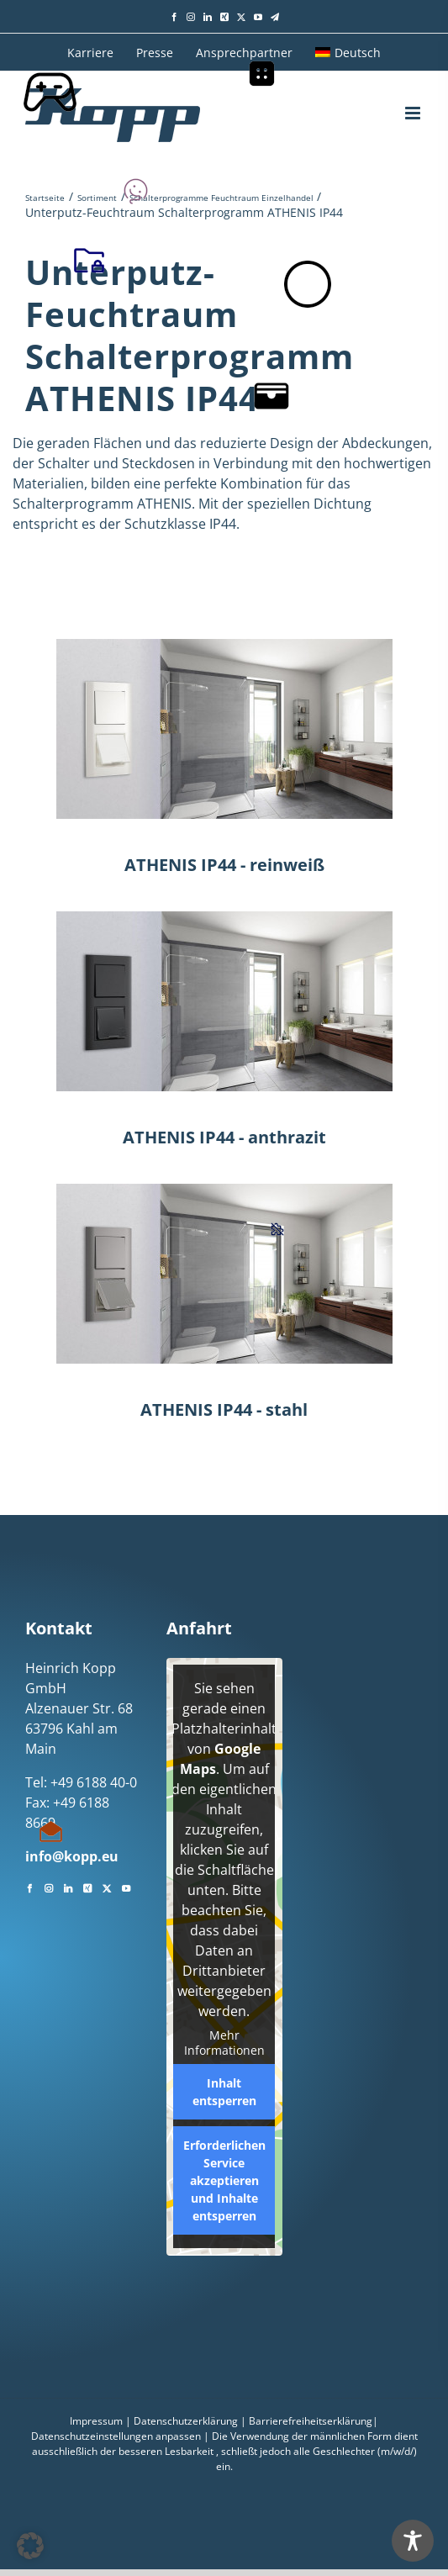 The width and height of the screenshot is (448, 2576). Describe the element at coordinates (50, 1832) in the screenshot. I see `view an opened or read email` at that location.